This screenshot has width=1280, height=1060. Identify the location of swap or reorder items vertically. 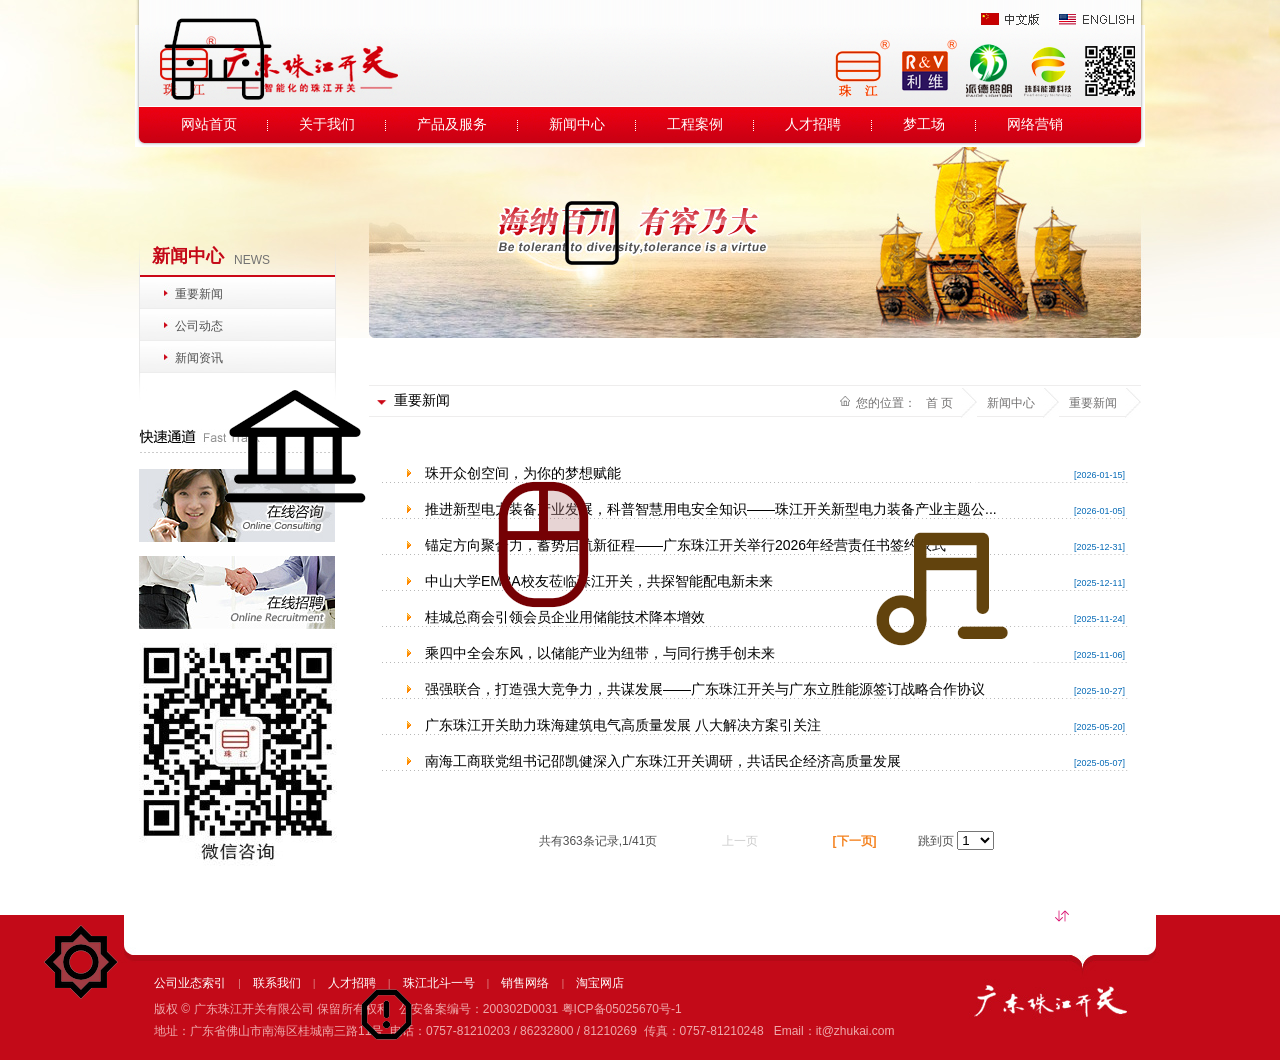
(1062, 916).